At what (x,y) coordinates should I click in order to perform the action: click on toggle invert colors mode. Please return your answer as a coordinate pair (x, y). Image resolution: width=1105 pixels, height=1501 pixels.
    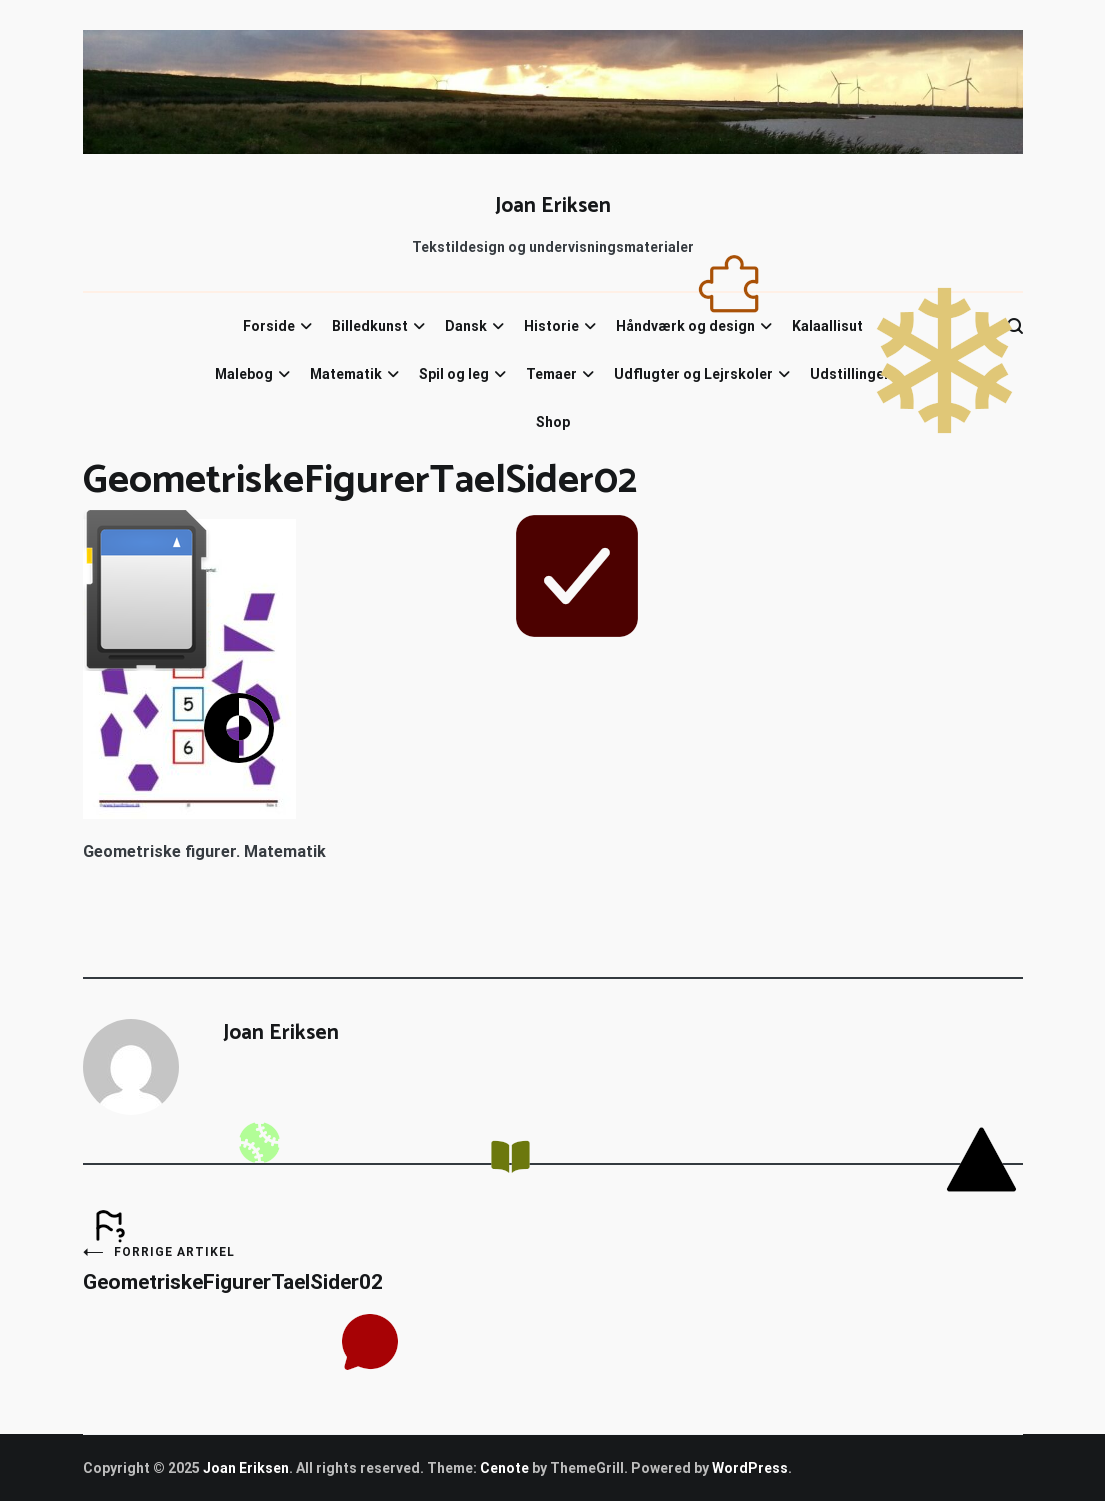
    Looking at the image, I should click on (239, 728).